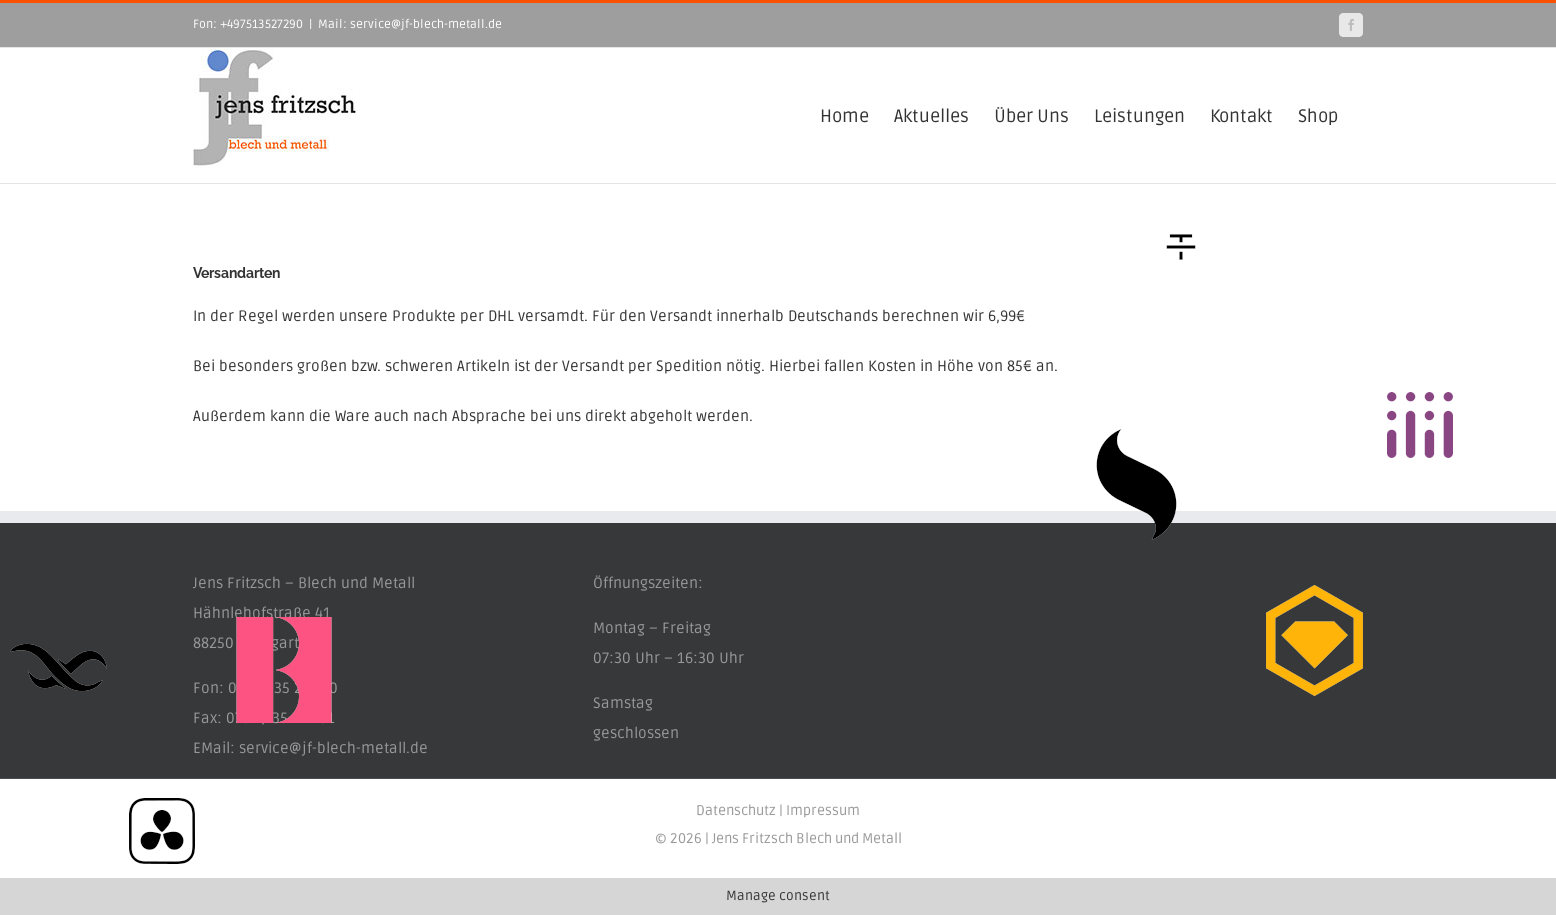 This screenshot has height=915, width=1556. What do you see at coordinates (162, 831) in the screenshot?
I see `open DaVinci Resolve video editing software` at bounding box center [162, 831].